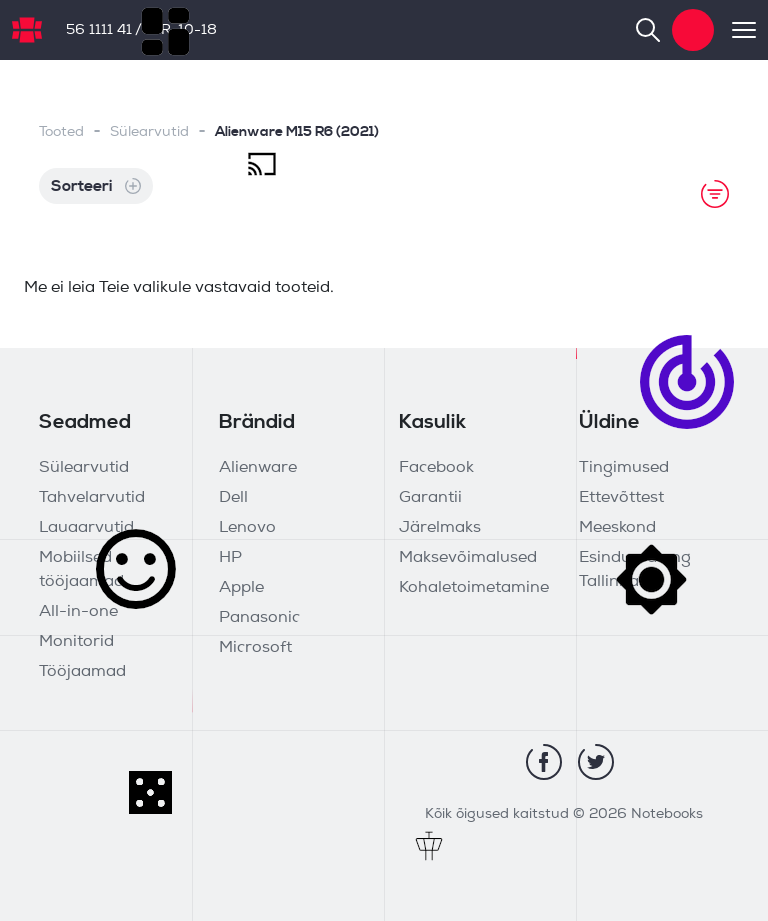  Describe the element at coordinates (165, 31) in the screenshot. I see `open dashboard view` at that location.